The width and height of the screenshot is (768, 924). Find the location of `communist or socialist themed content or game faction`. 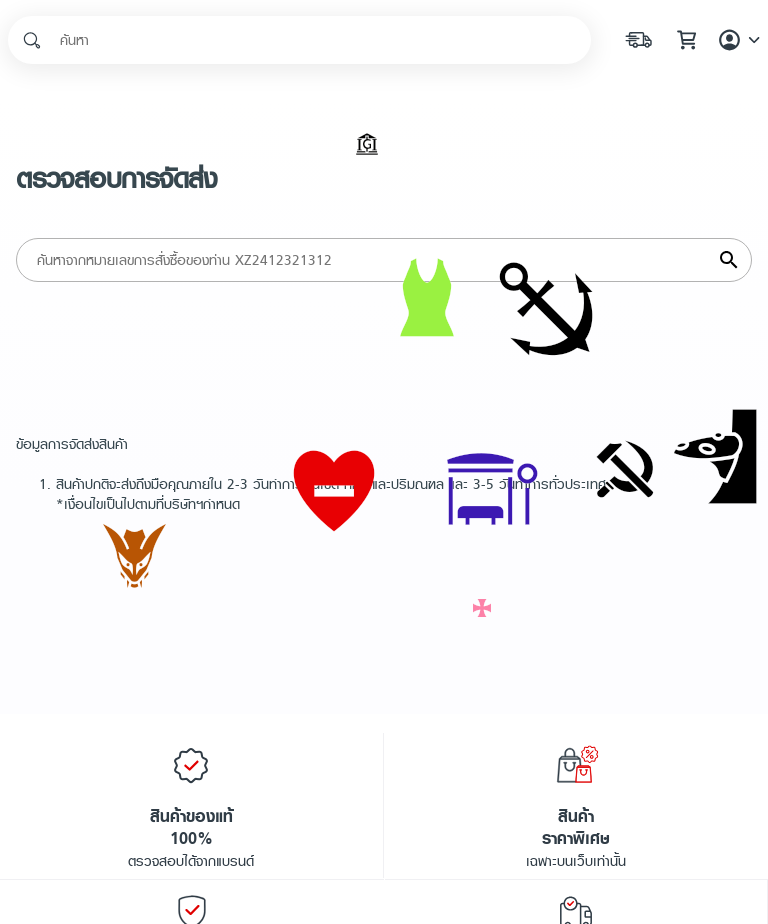

communist or socialist themed content or game faction is located at coordinates (625, 469).